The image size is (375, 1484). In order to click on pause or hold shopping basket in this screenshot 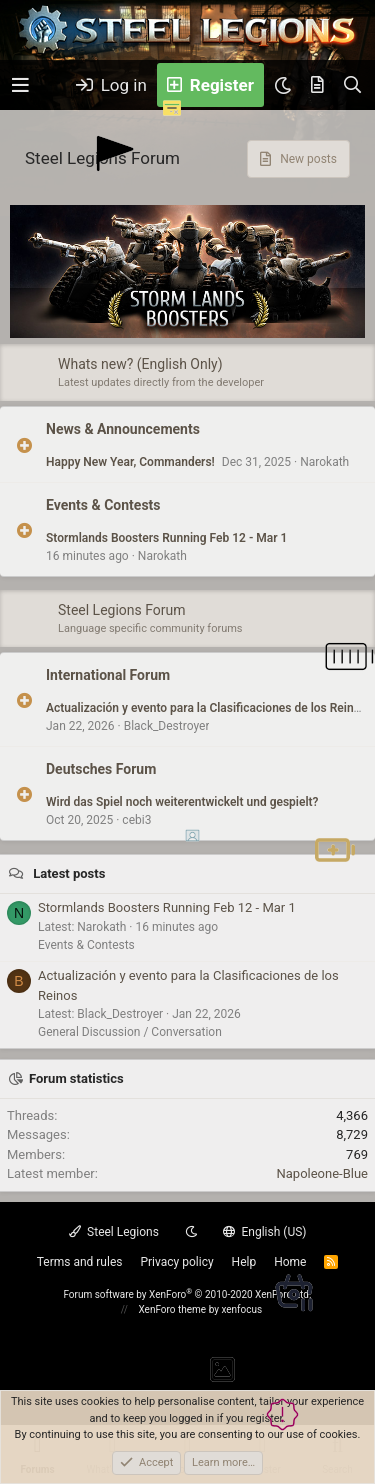, I will do `click(294, 1291)`.